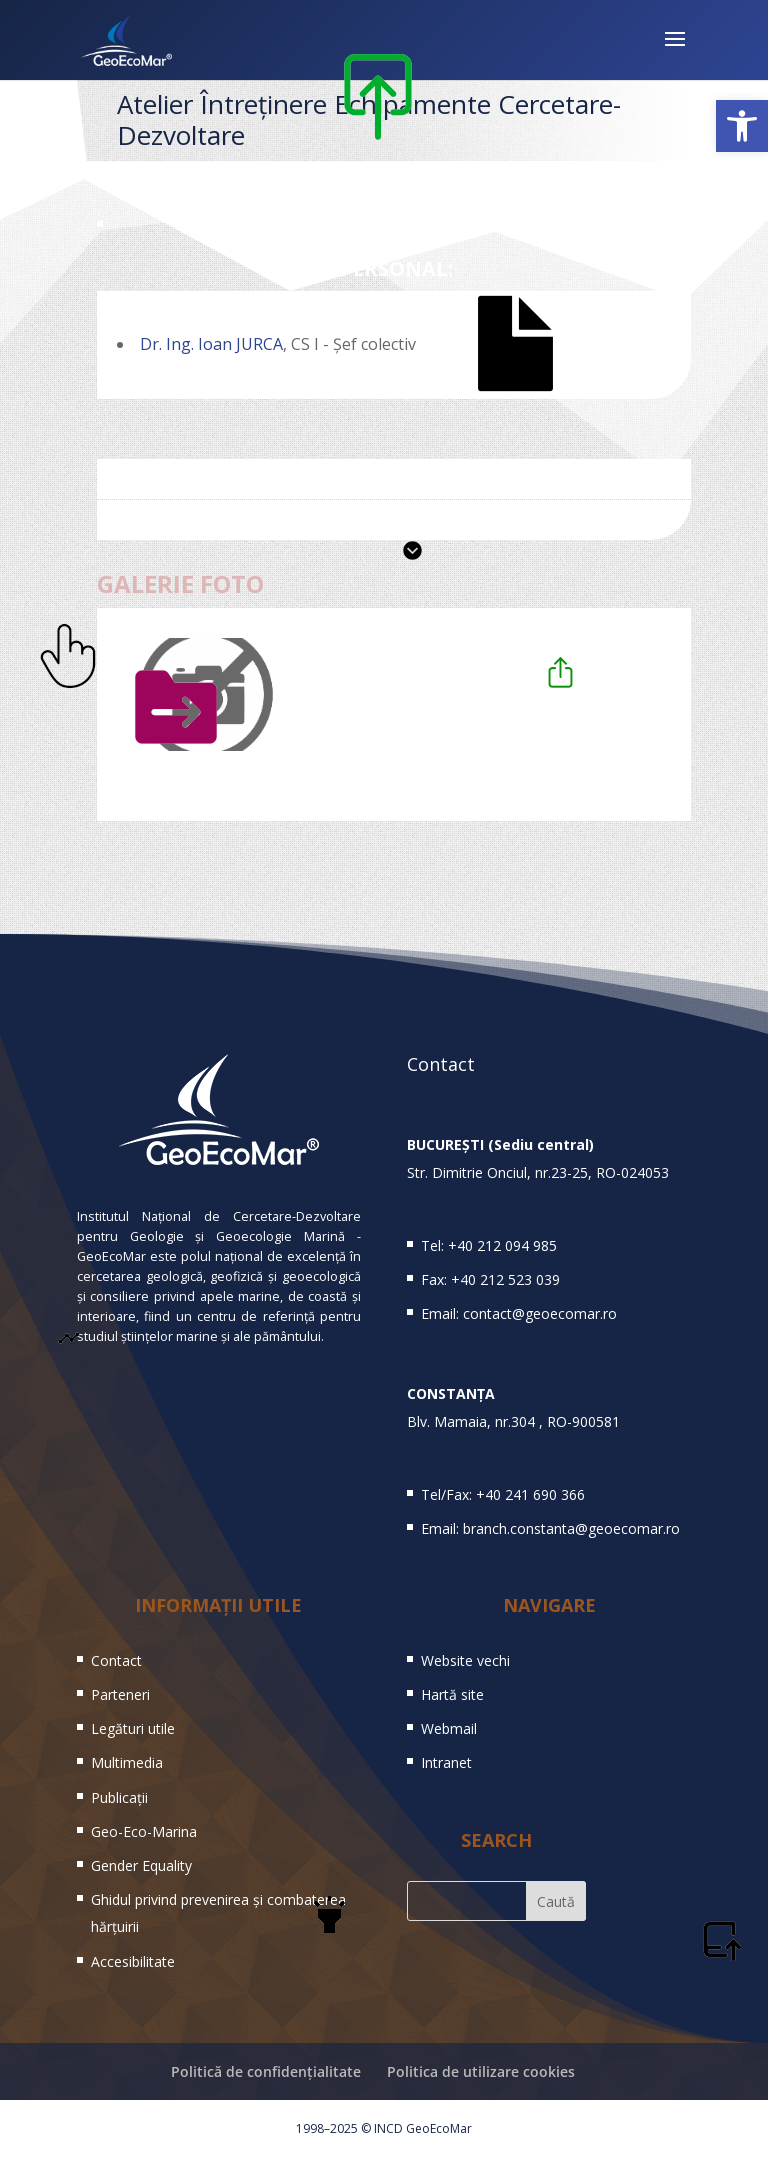 The height and width of the screenshot is (2158, 768). Describe the element at coordinates (378, 97) in the screenshot. I see `upload a file or document` at that location.